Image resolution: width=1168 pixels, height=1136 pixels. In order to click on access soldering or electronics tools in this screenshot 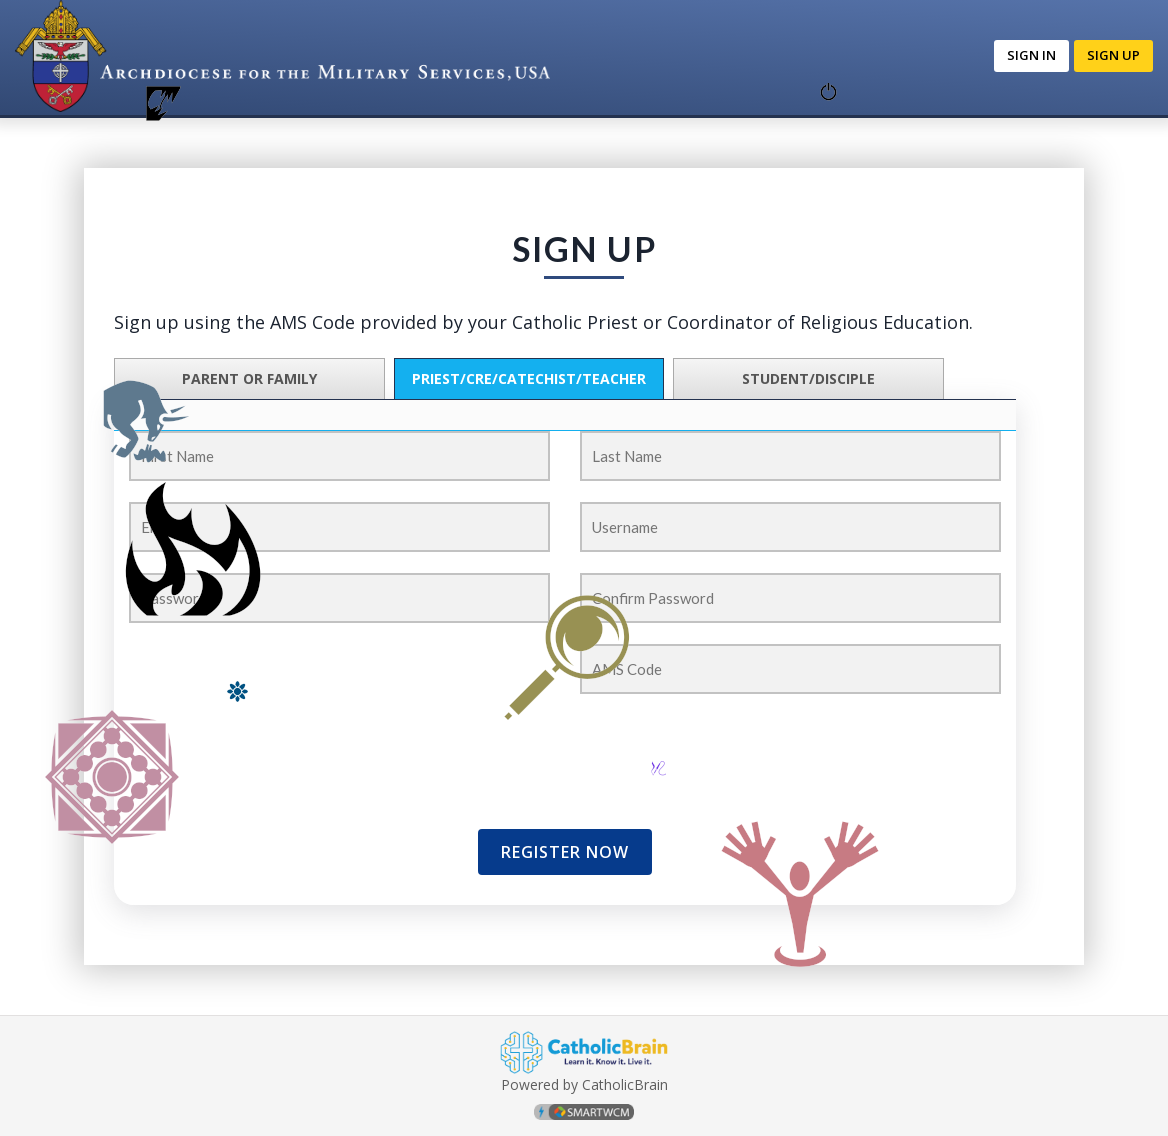, I will do `click(658, 768)`.